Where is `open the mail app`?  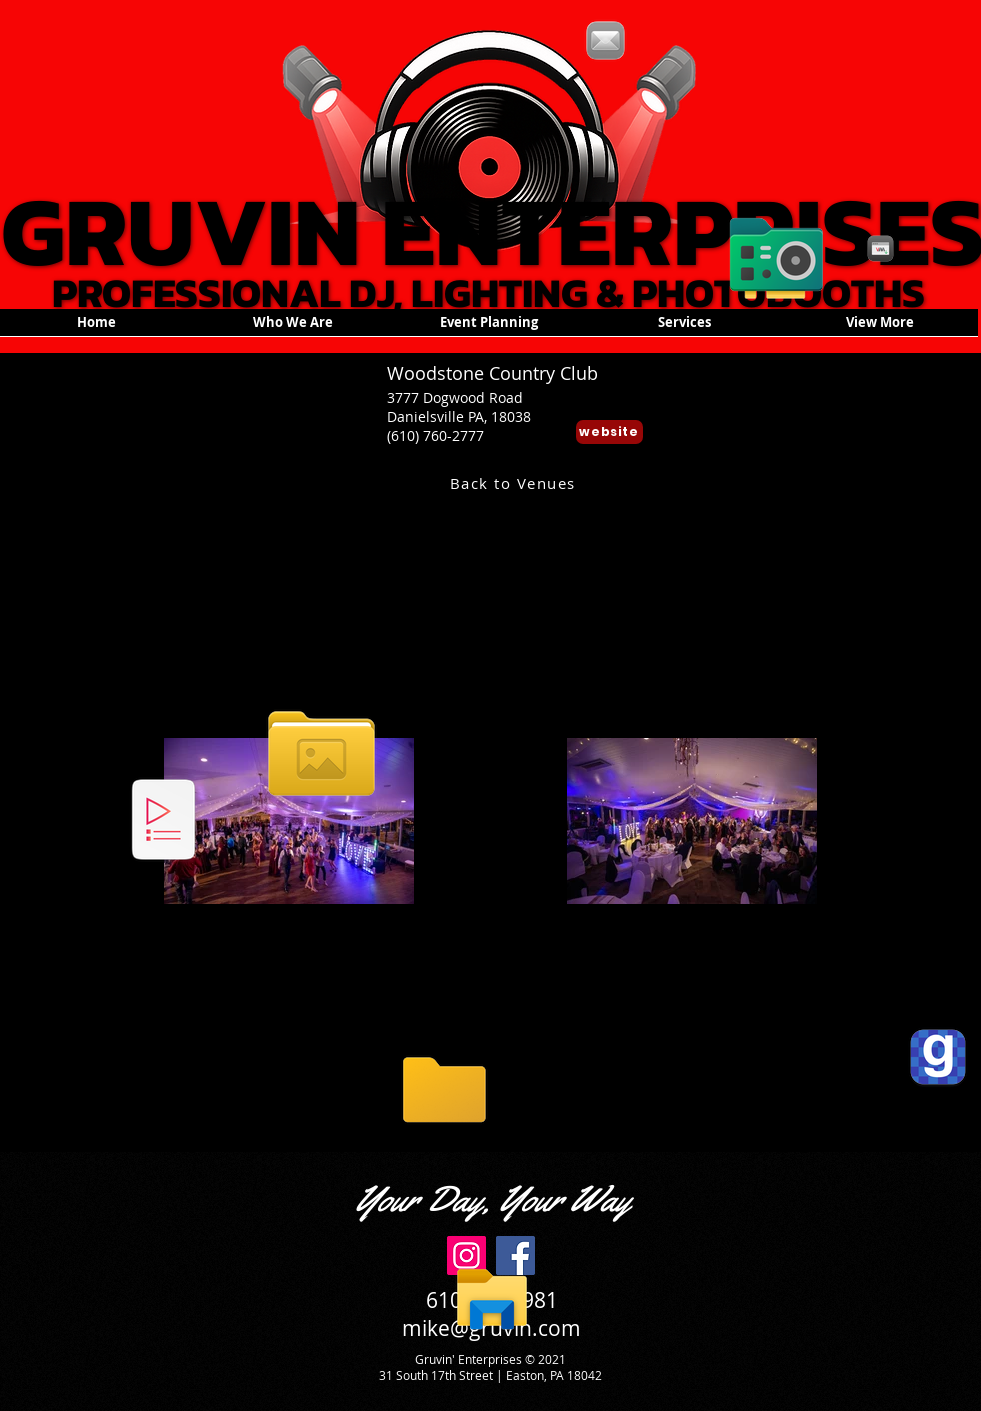
open the mail app is located at coordinates (605, 40).